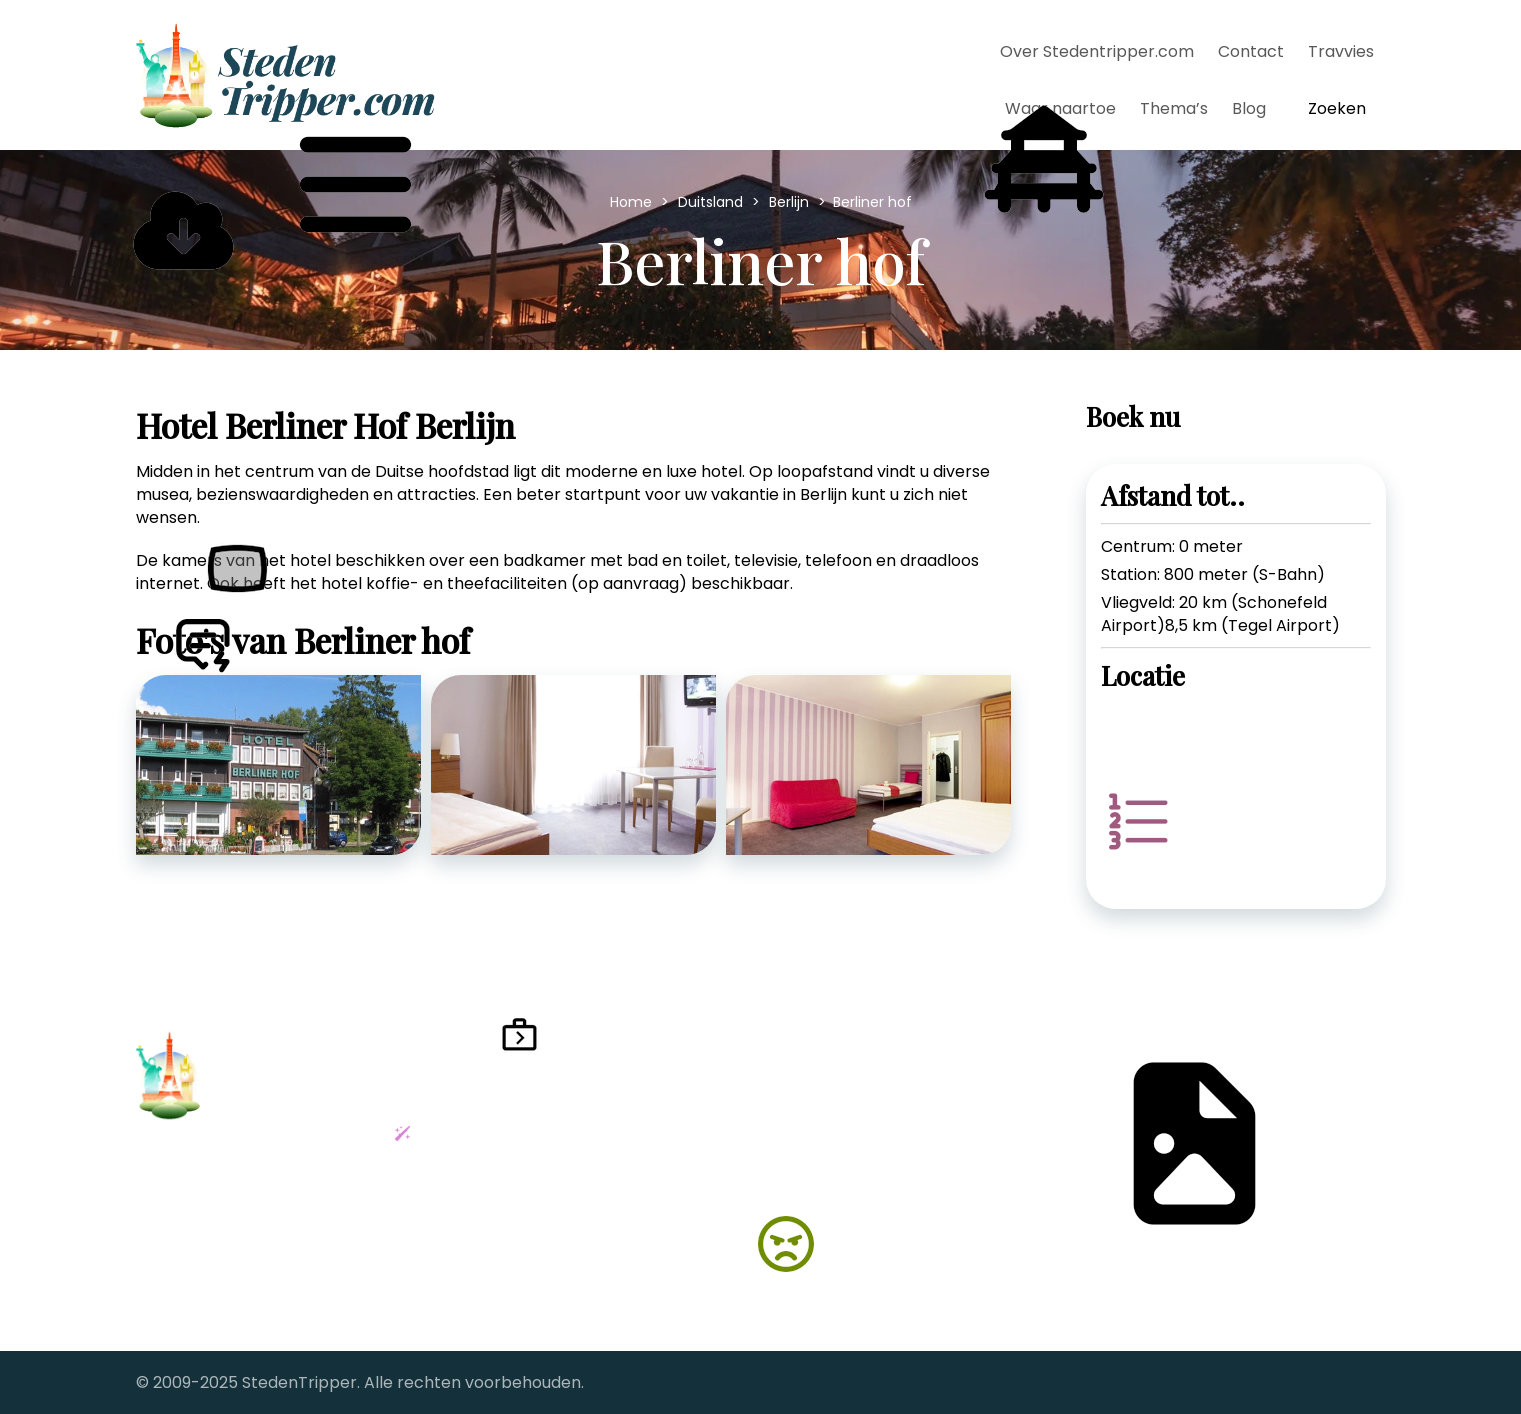 This screenshot has height=1414, width=1521. Describe the element at coordinates (183, 230) in the screenshot. I see `download from cloud storage` at that location.